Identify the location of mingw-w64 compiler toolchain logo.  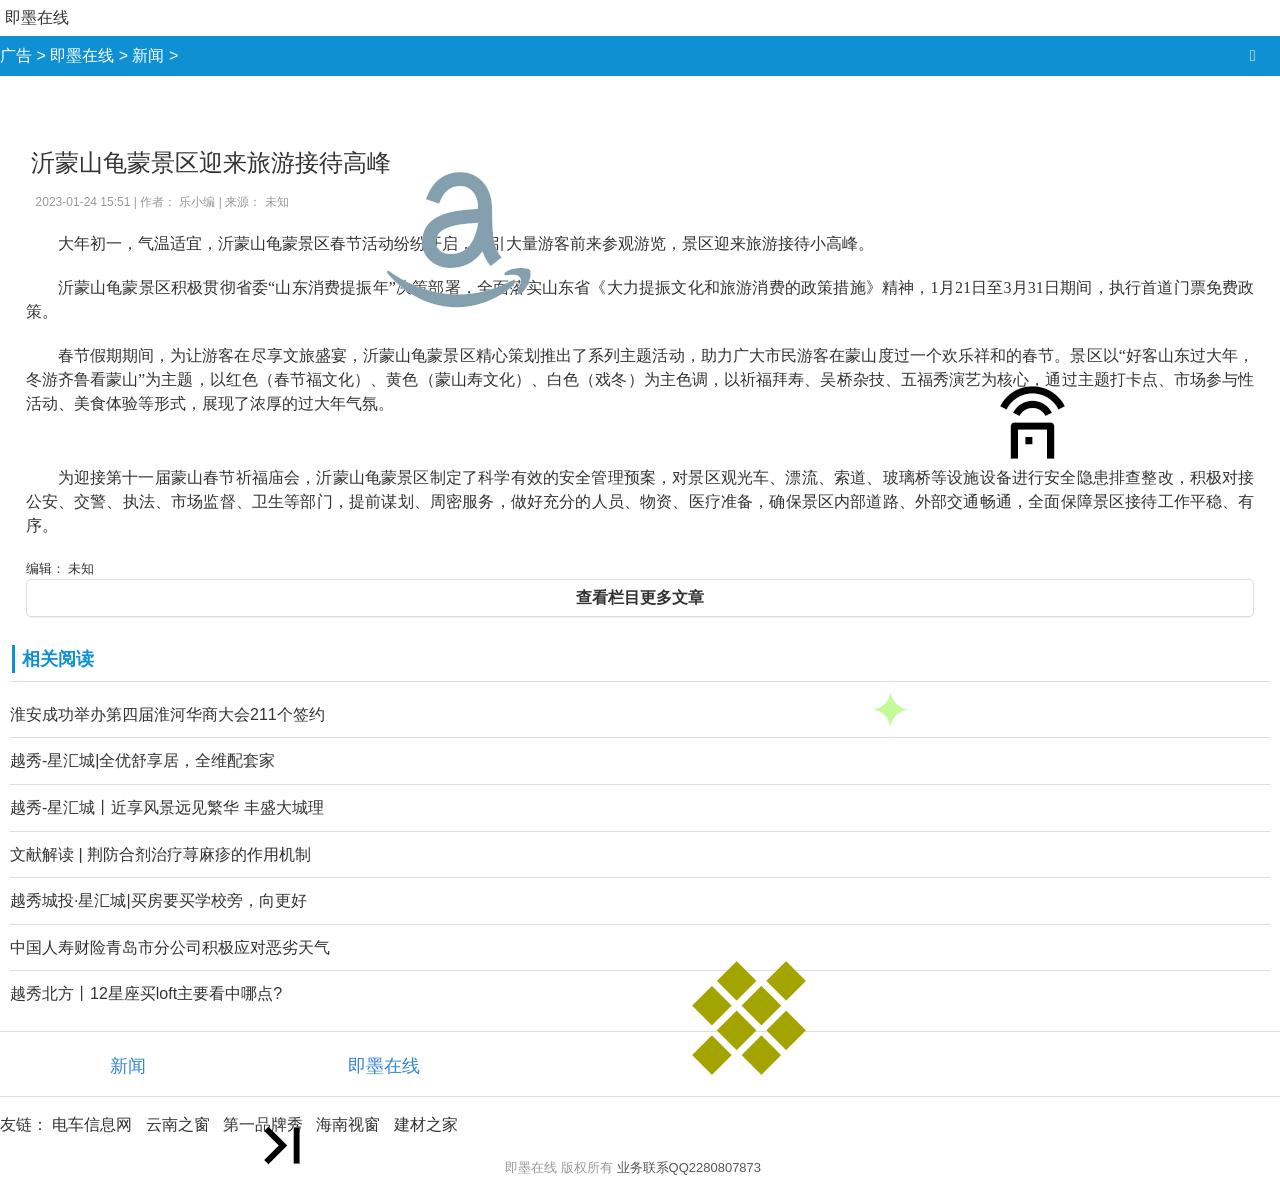
(749, 1018).